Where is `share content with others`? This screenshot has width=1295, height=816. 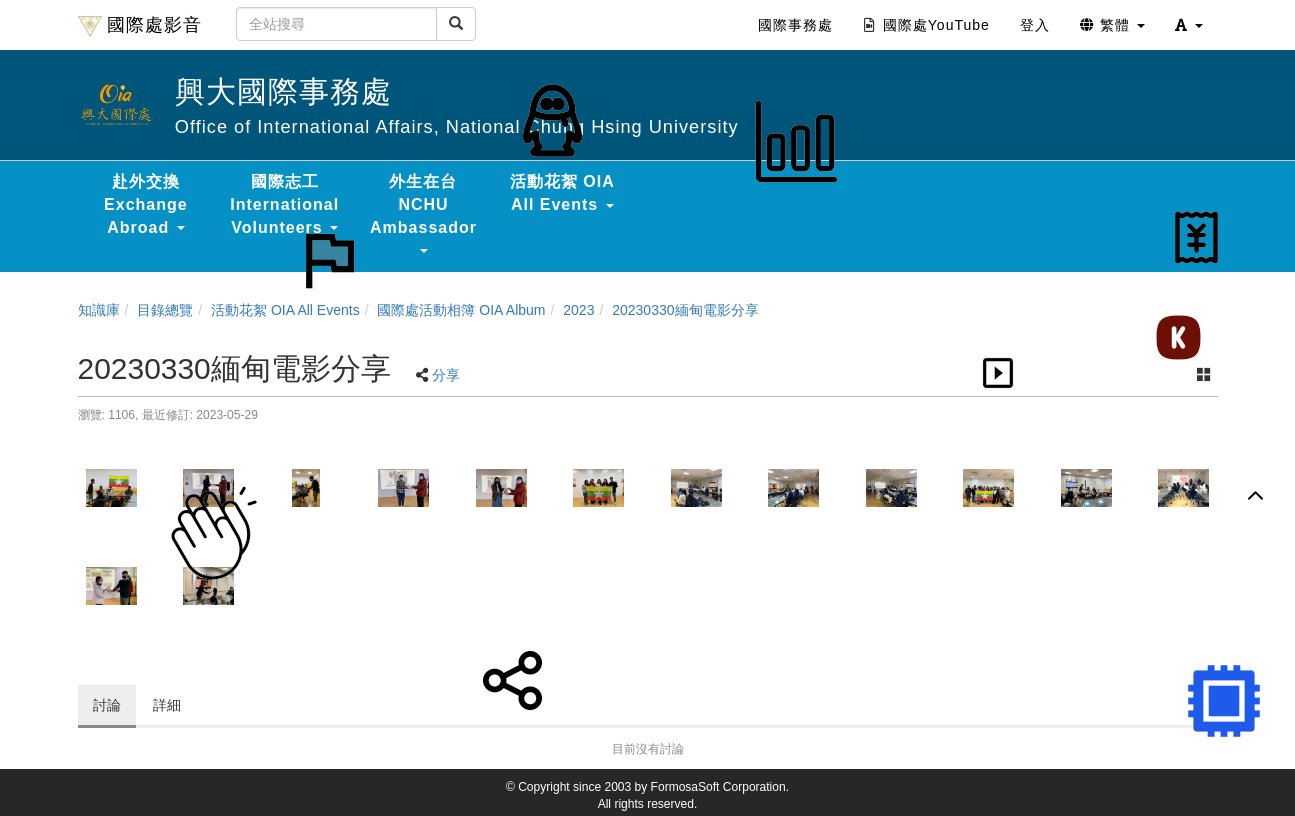
share content with others is located at coordinates (512, 680).